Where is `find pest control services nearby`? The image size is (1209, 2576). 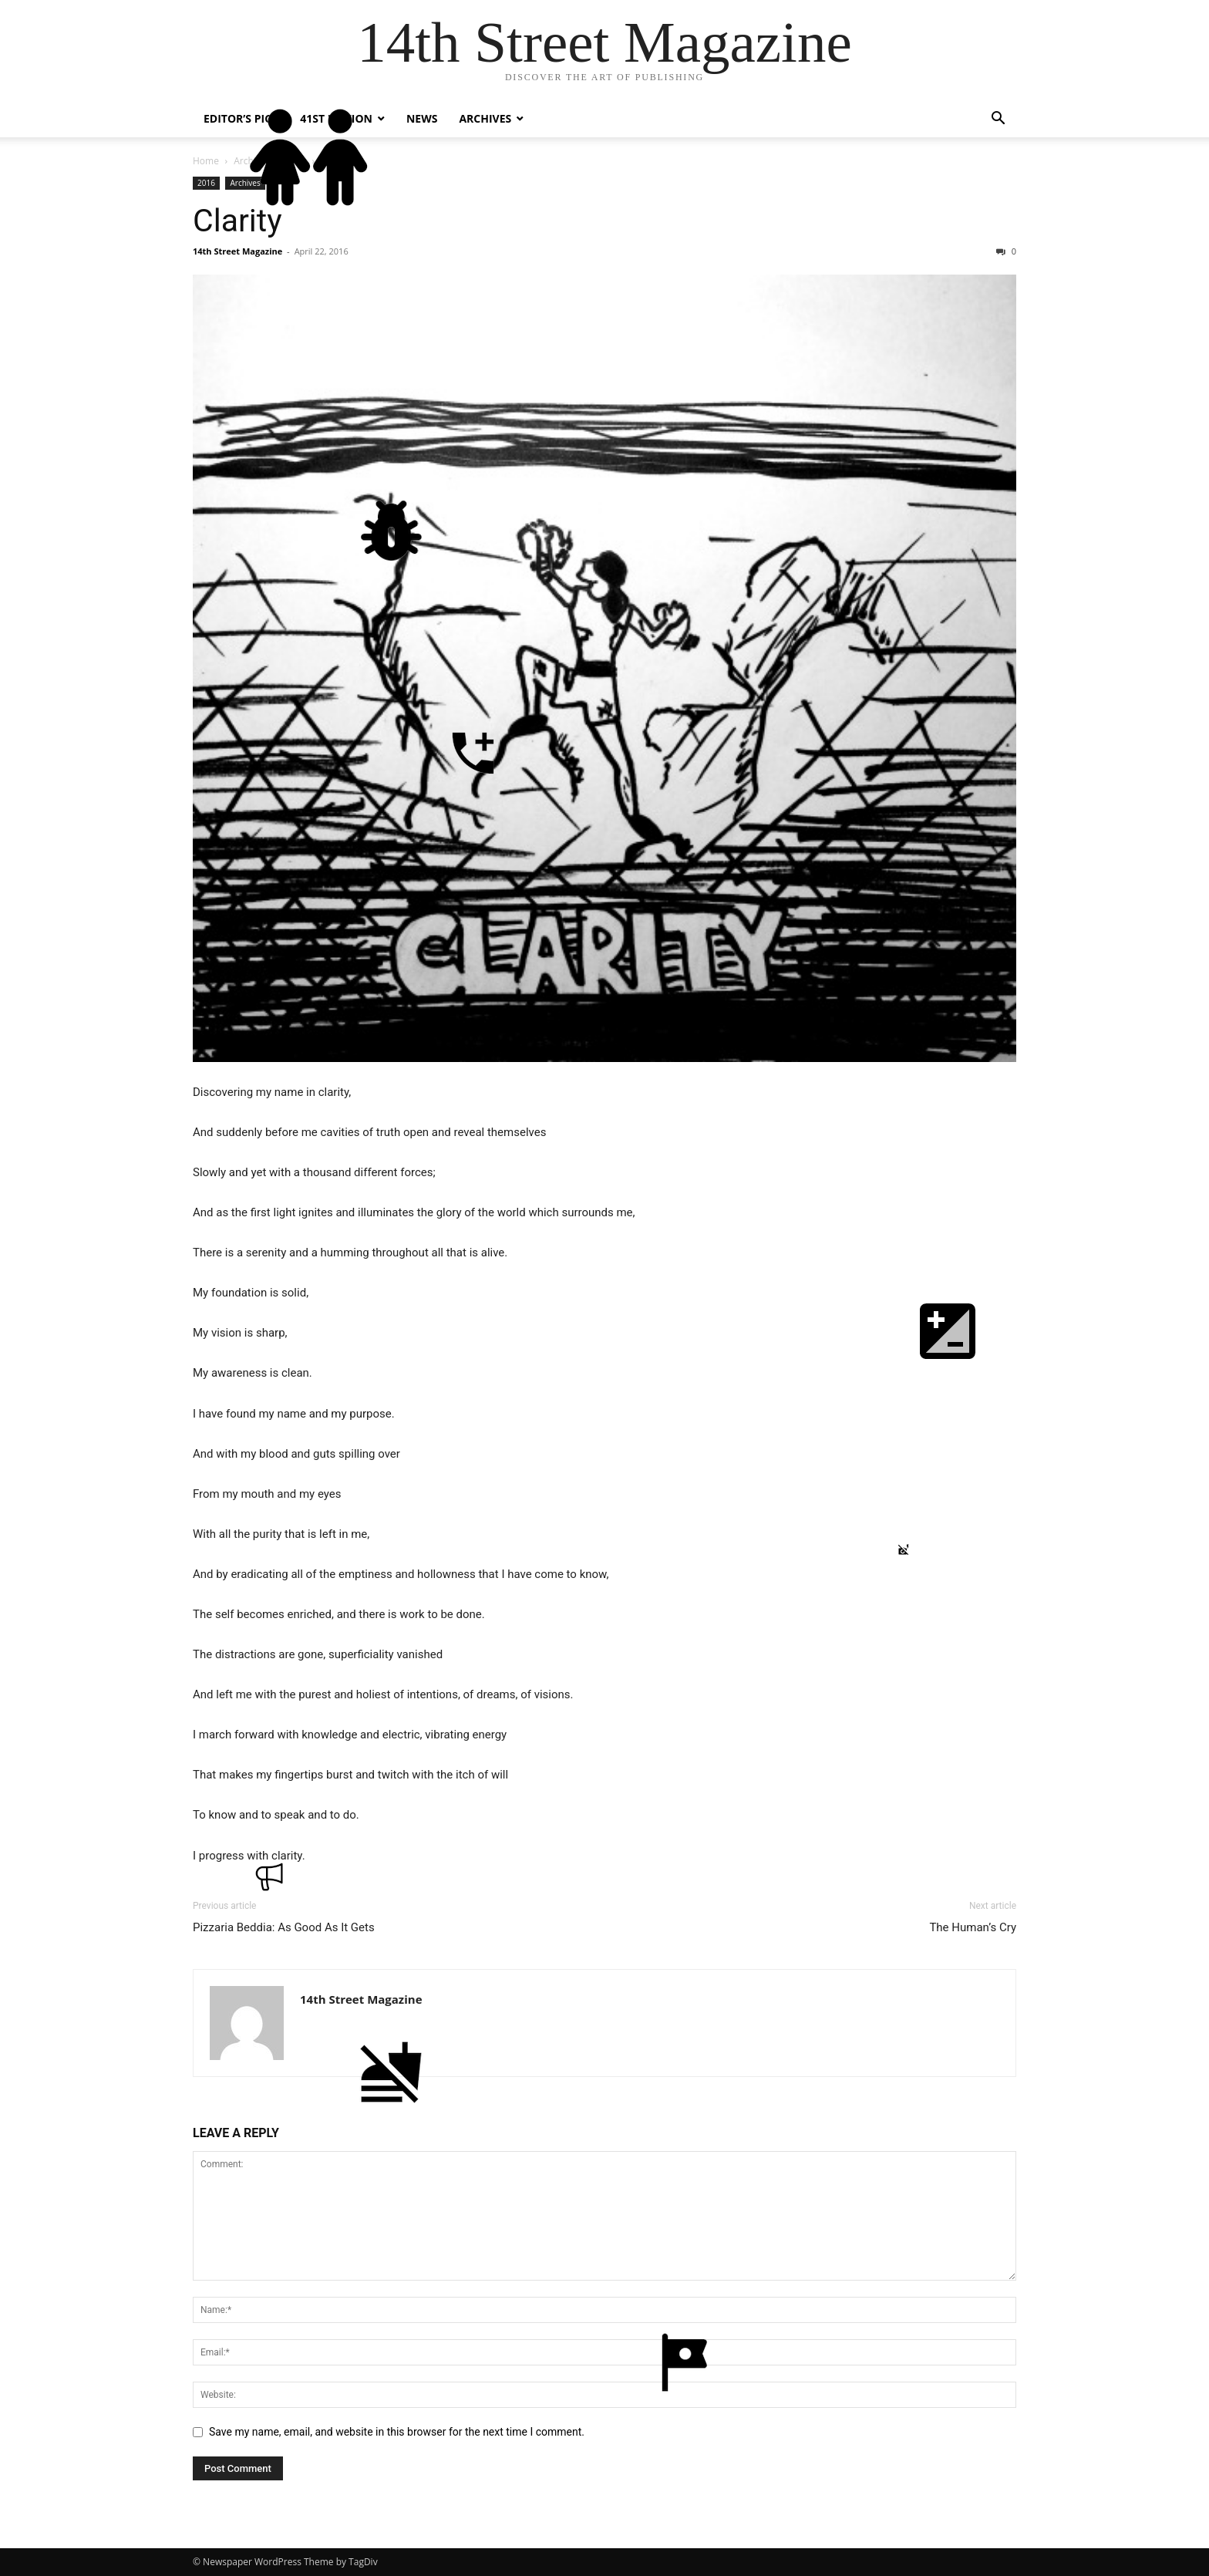
find pest control services nearby is located at coordinates (391, 530).